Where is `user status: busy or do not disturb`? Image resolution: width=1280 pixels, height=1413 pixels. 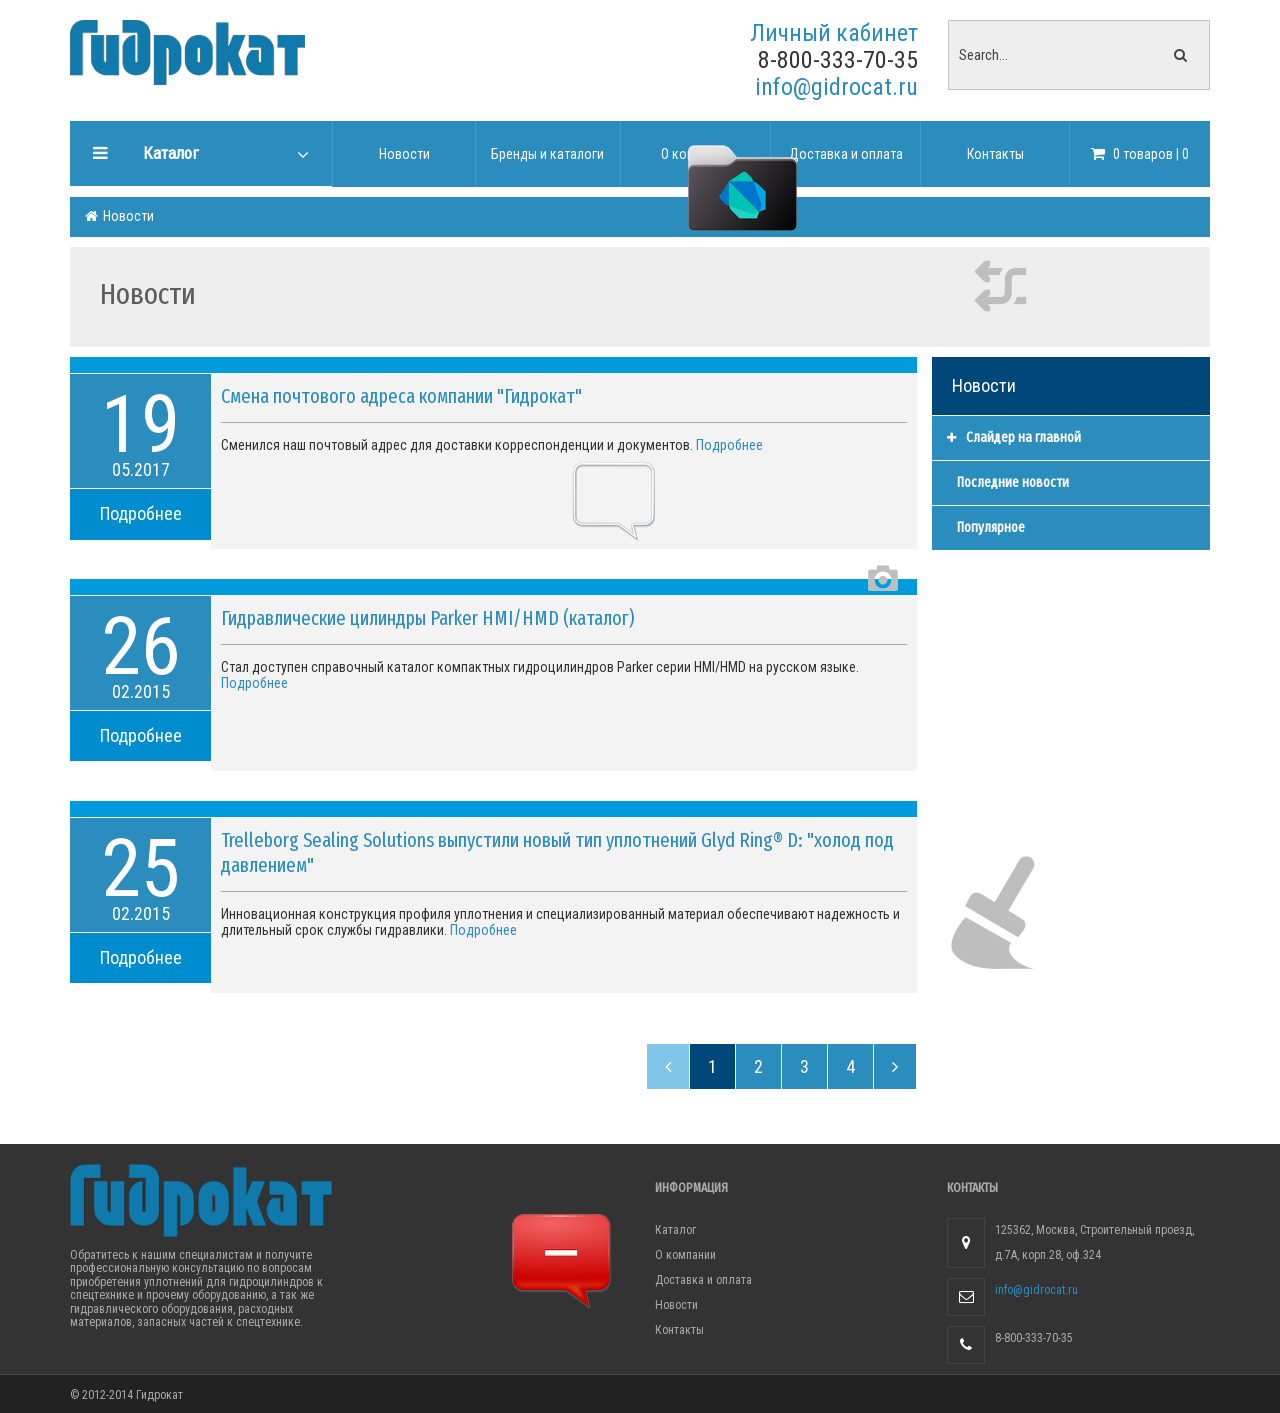
user status: busy or do not disturb is located at coordinates (562, 1260).